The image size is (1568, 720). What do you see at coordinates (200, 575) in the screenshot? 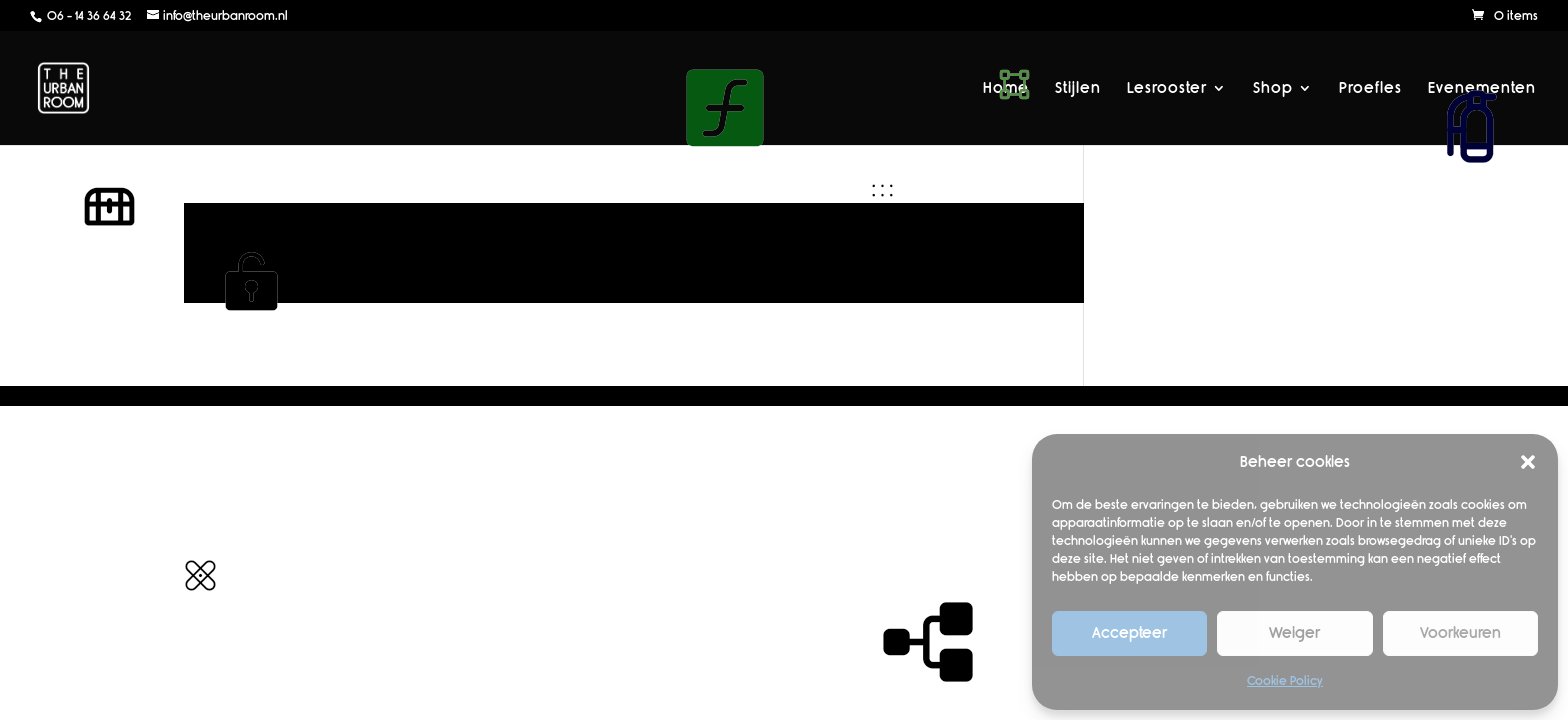
I see `access health or first aid settings` at bounding box center [200, 575].